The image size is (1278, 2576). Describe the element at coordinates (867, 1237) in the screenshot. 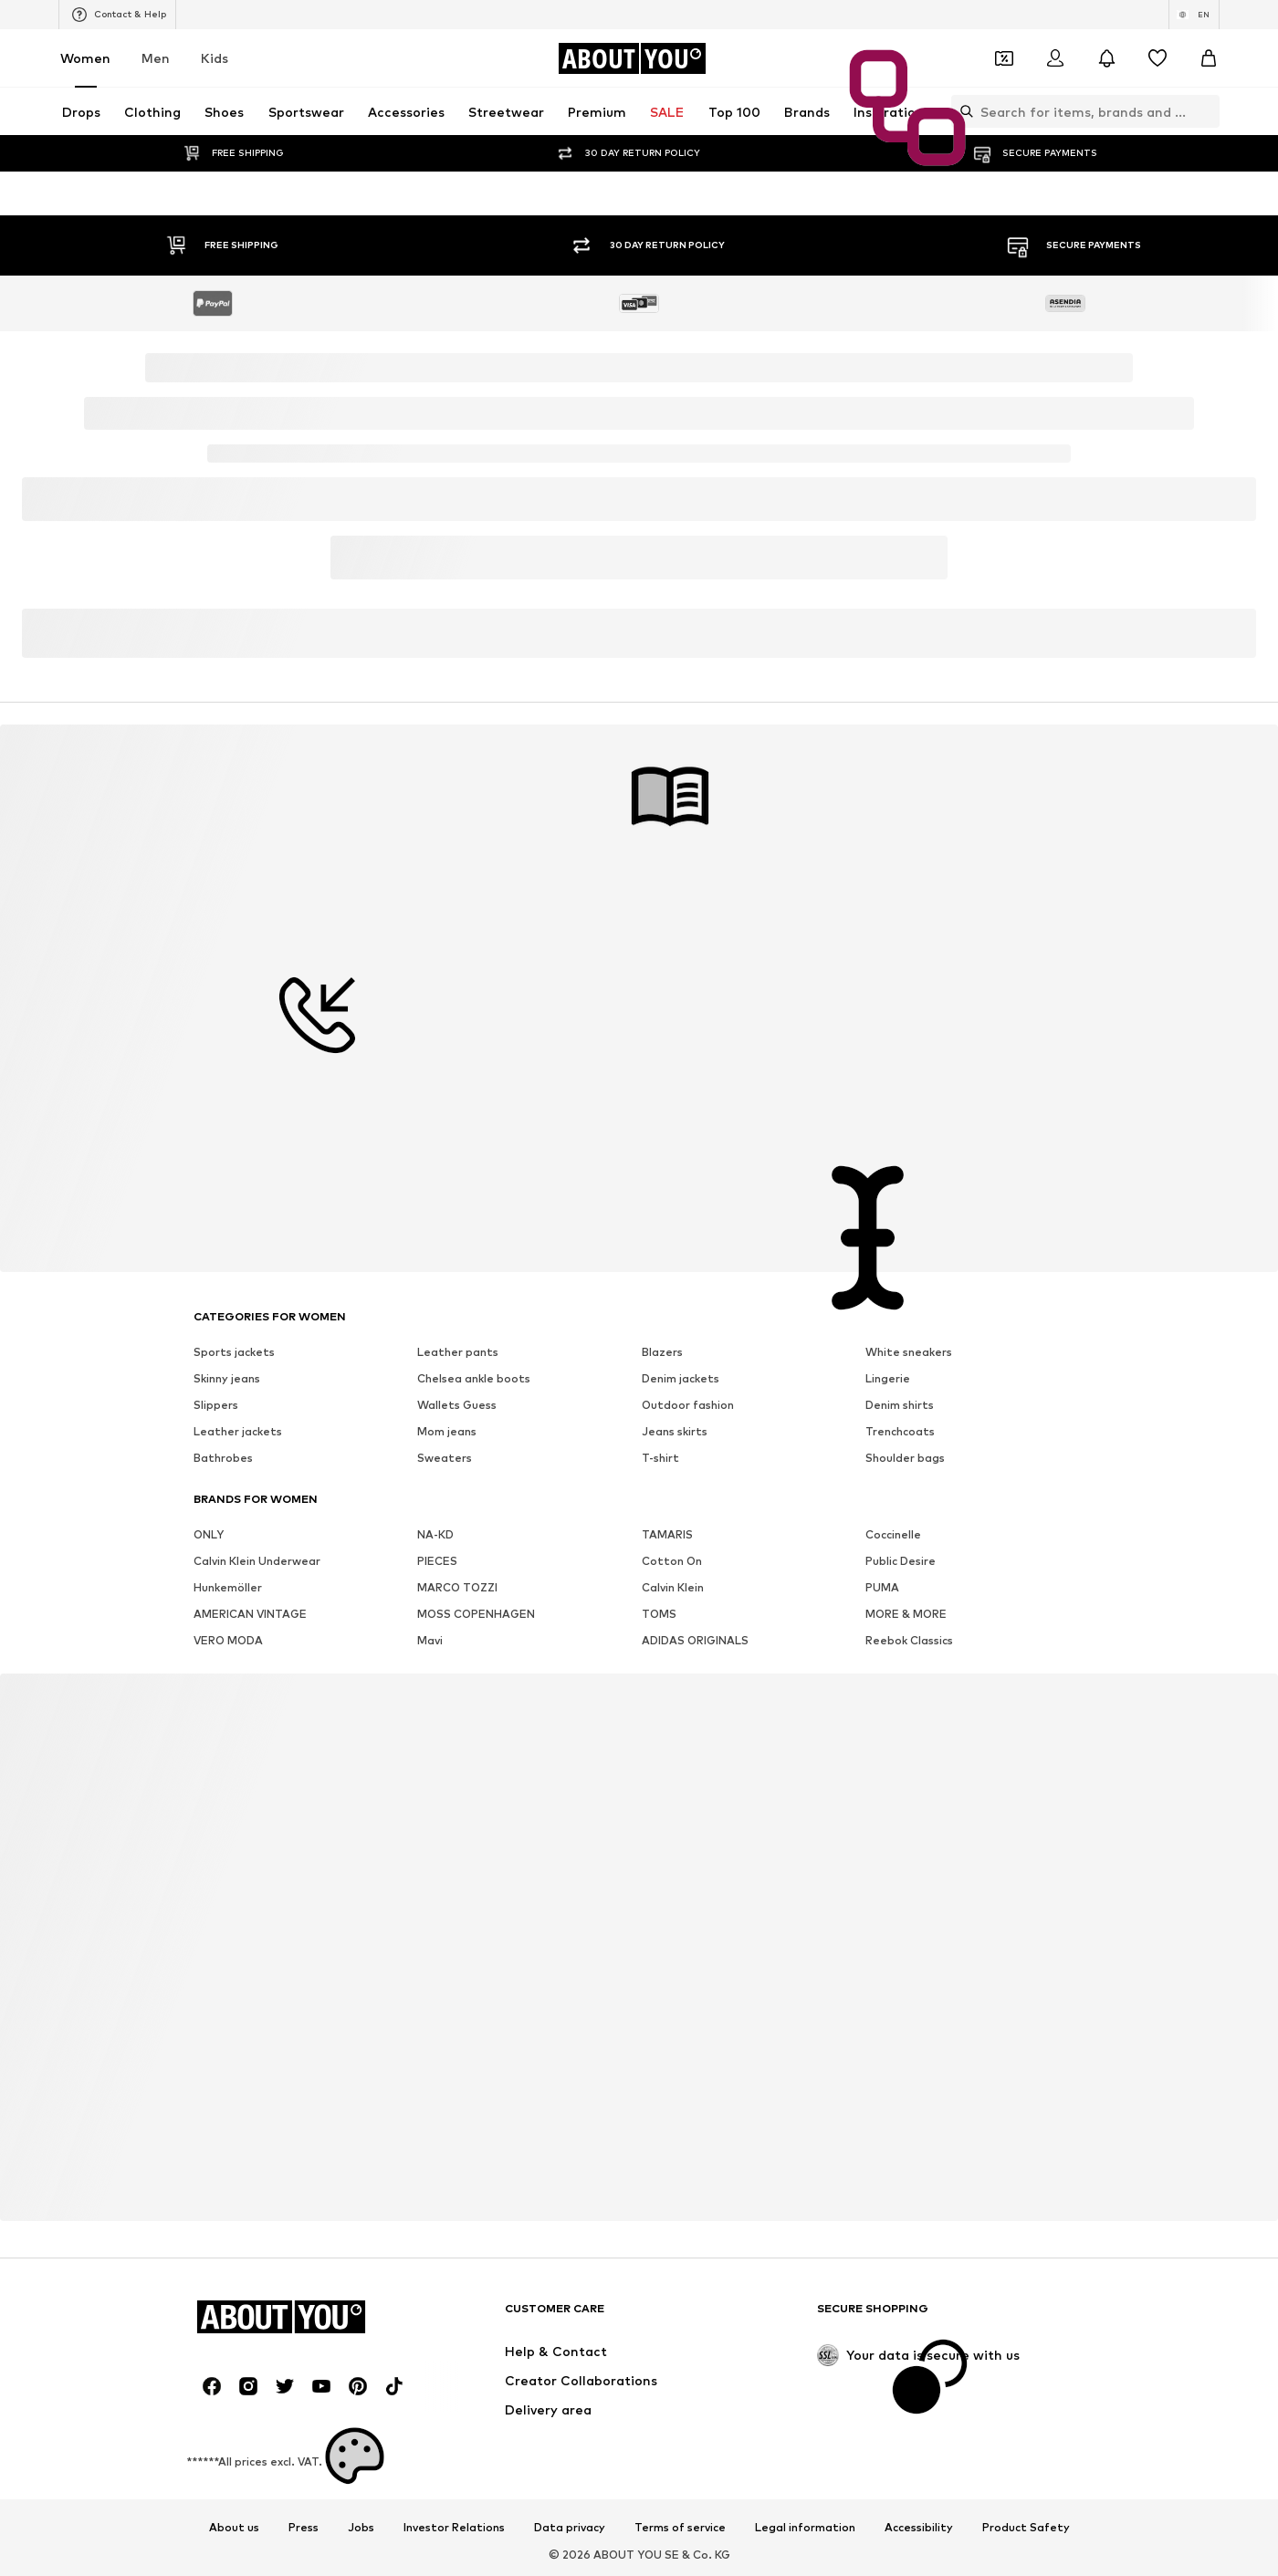

I see `text input field is active` at that location.